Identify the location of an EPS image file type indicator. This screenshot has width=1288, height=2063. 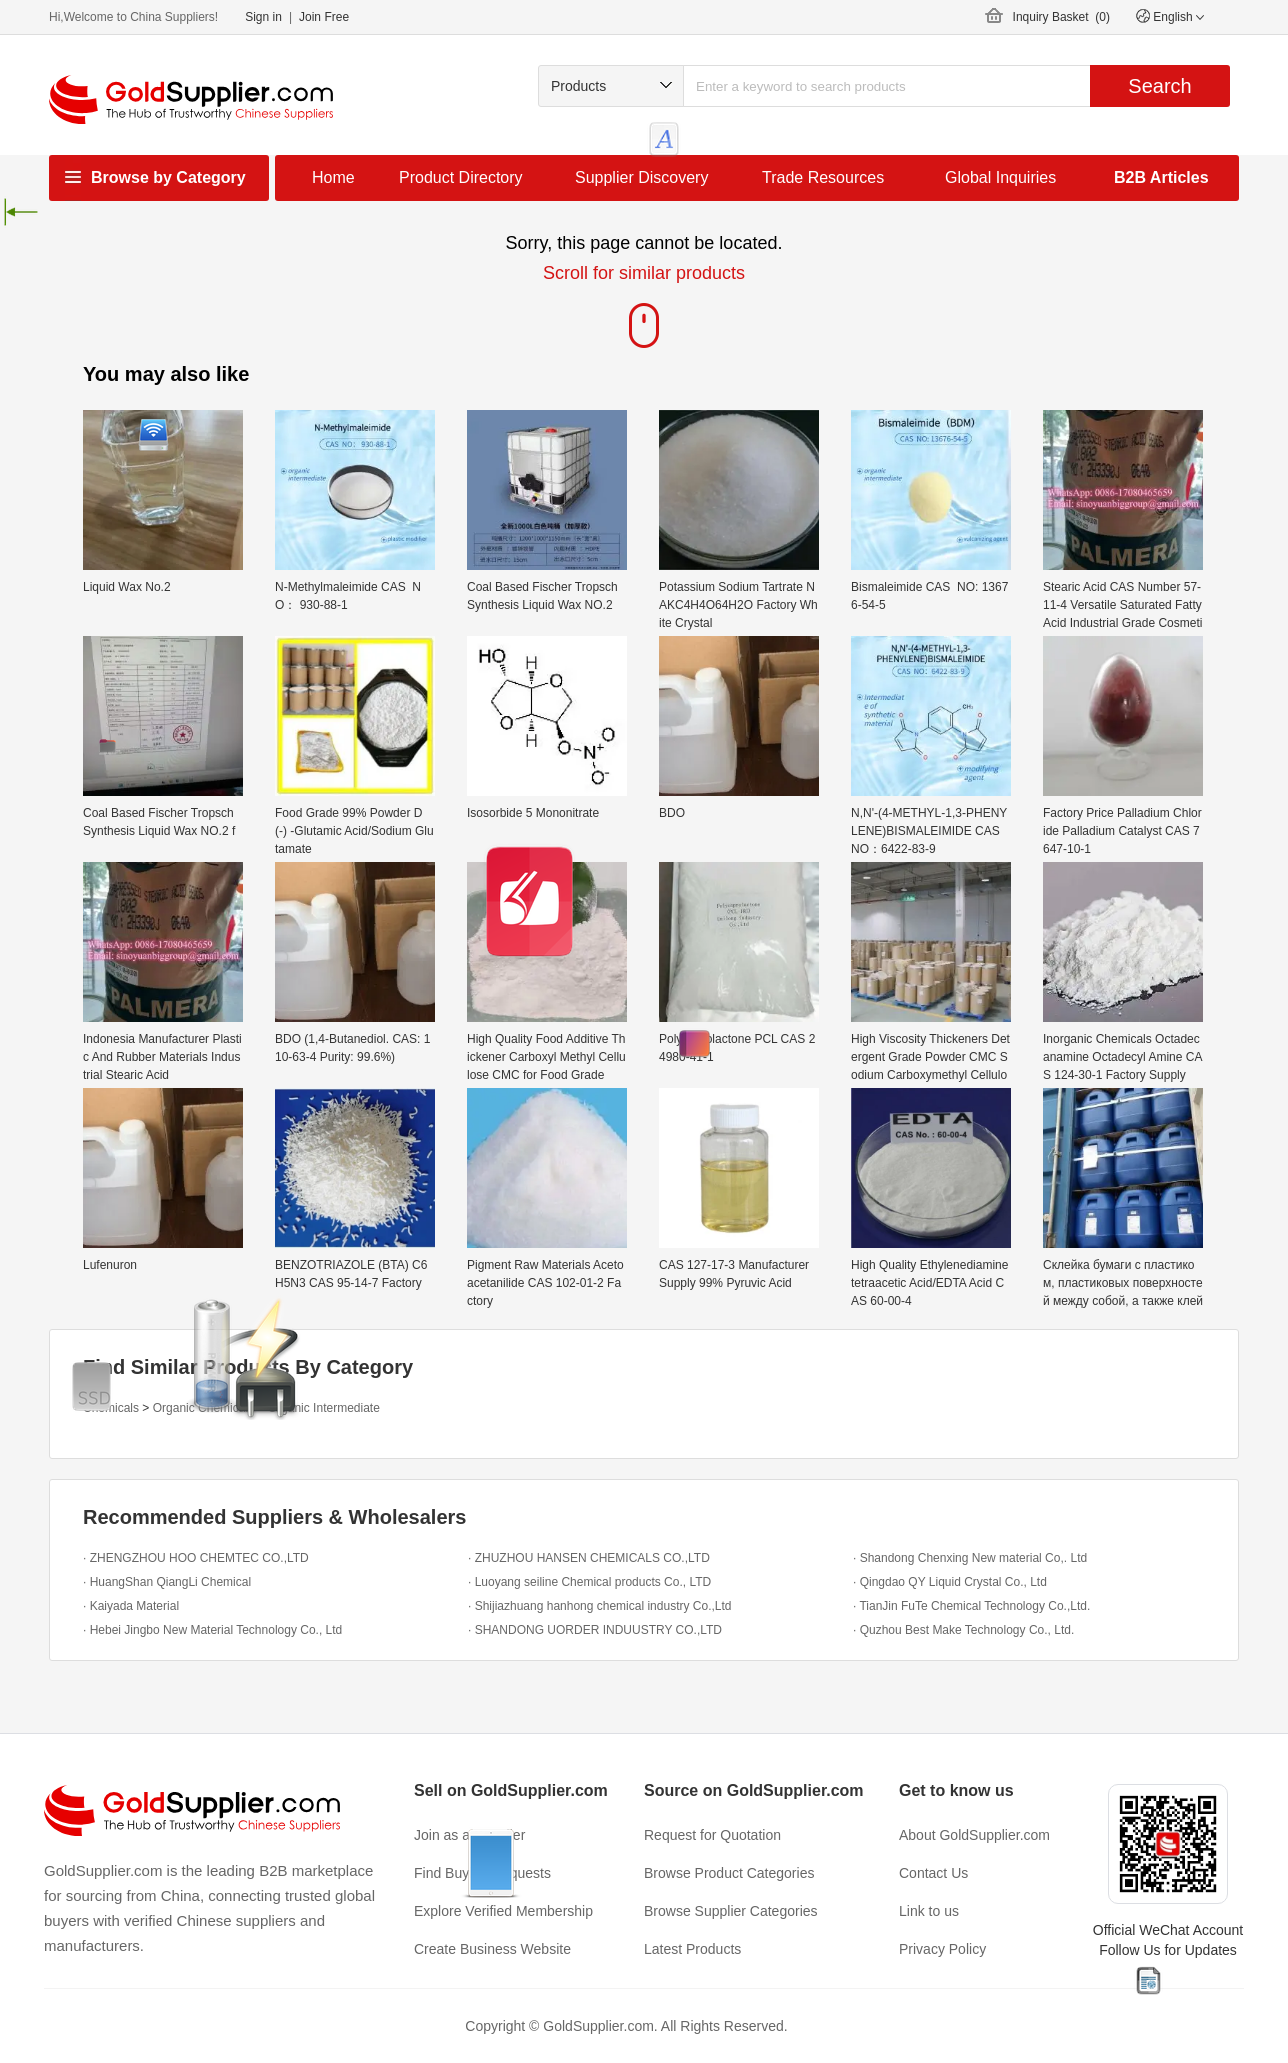
(529, 901).